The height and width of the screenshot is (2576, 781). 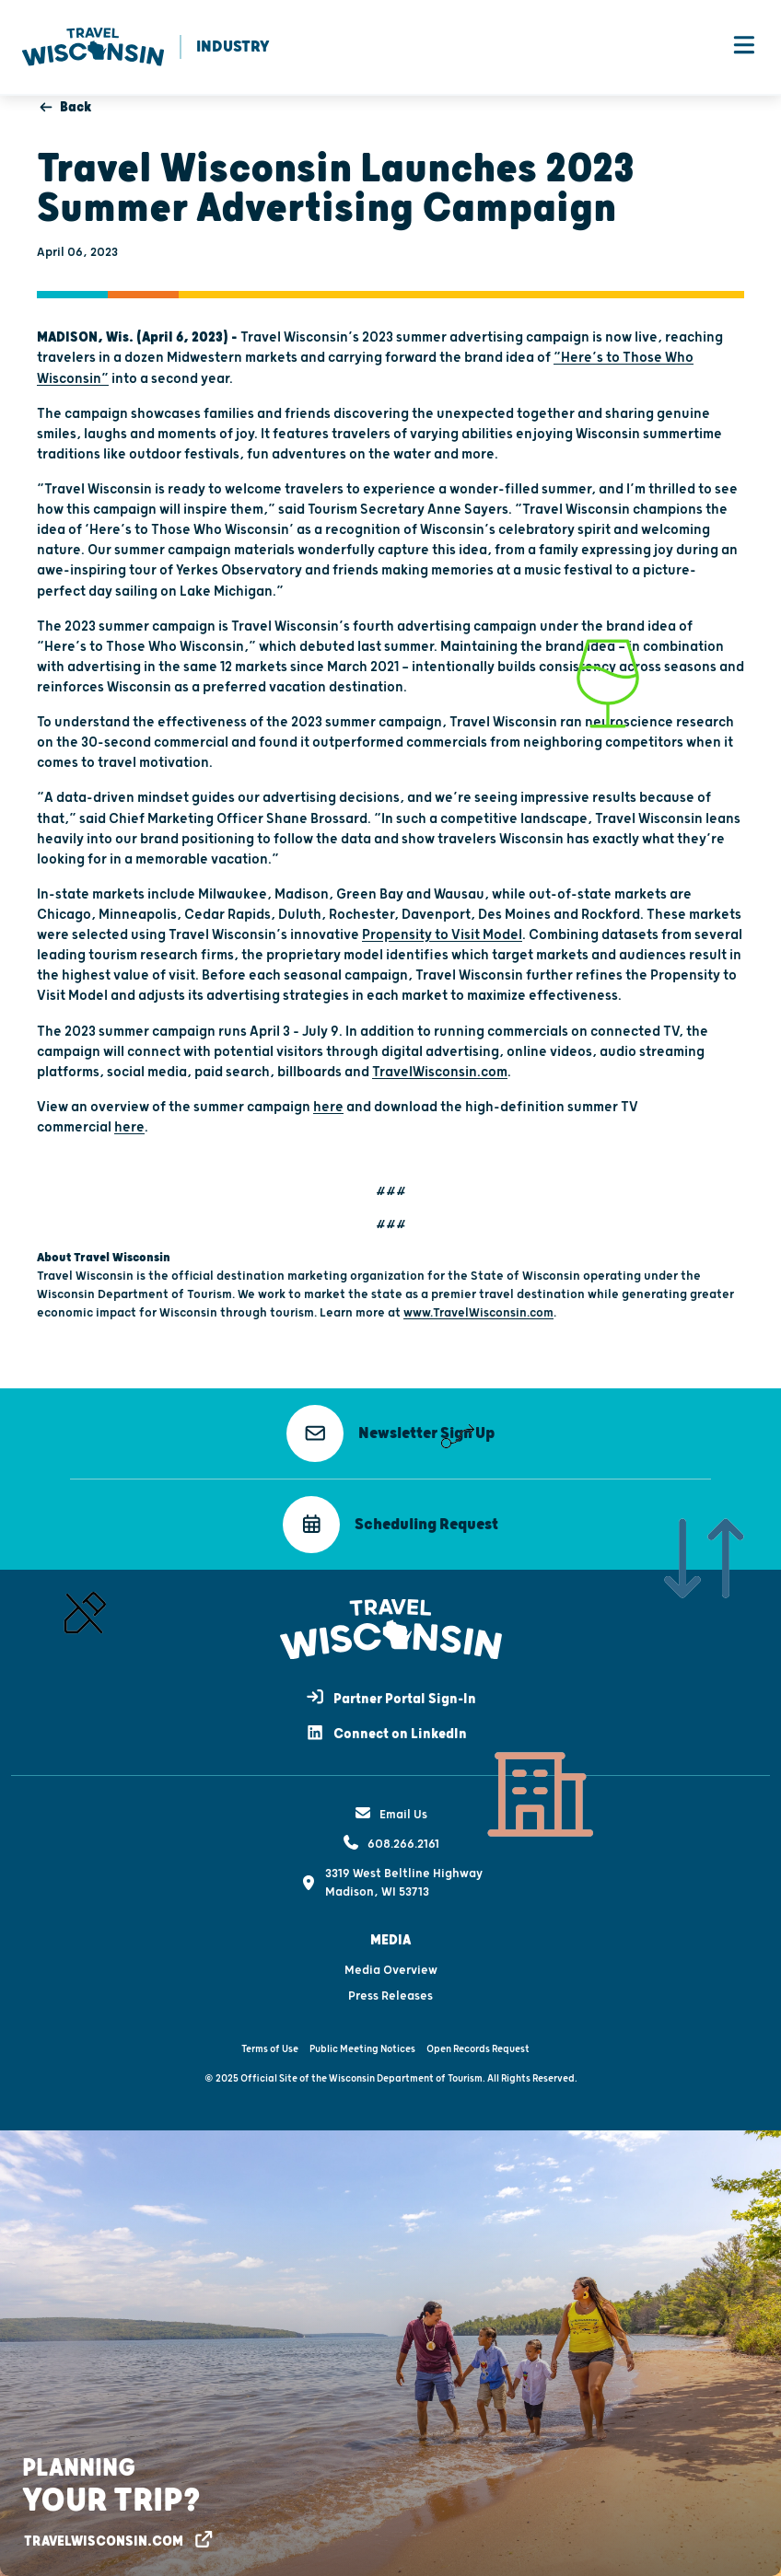 I want to click on sort items in ascending or descending order, so click(x=704, y=1558).